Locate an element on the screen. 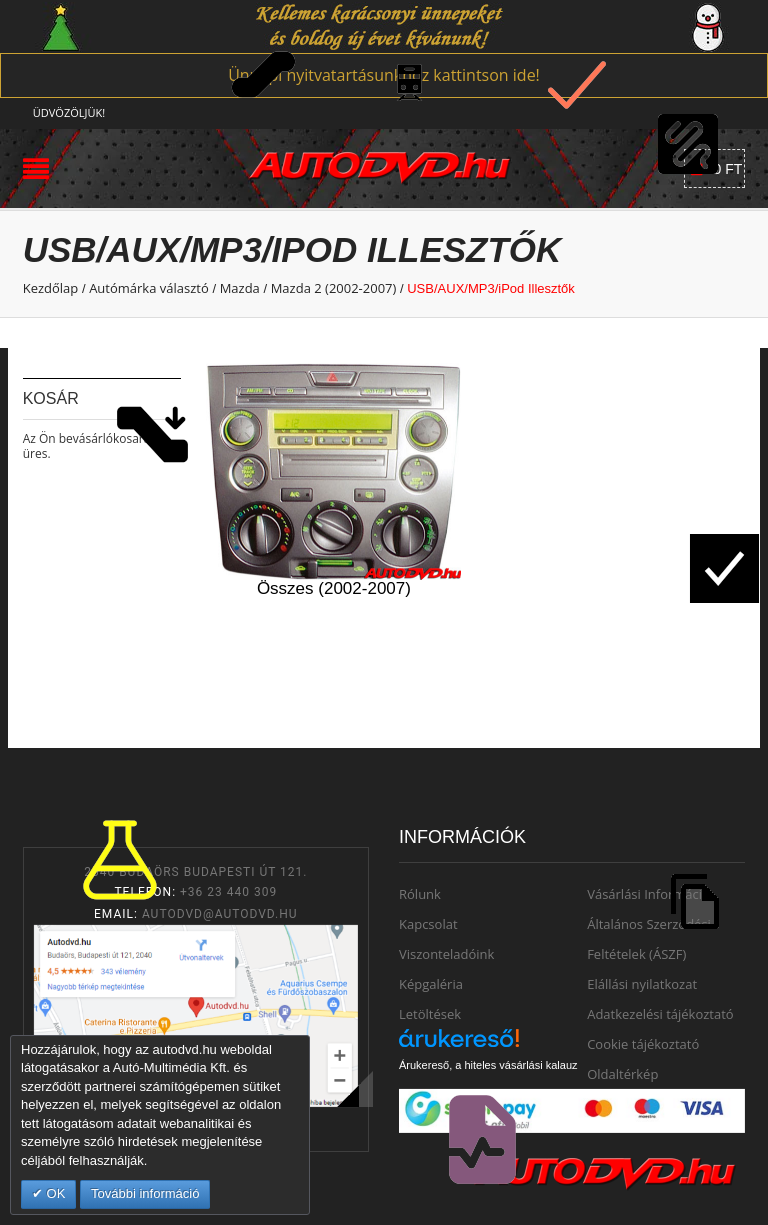  indicates escalator going down is located at coordinates (152, 434).